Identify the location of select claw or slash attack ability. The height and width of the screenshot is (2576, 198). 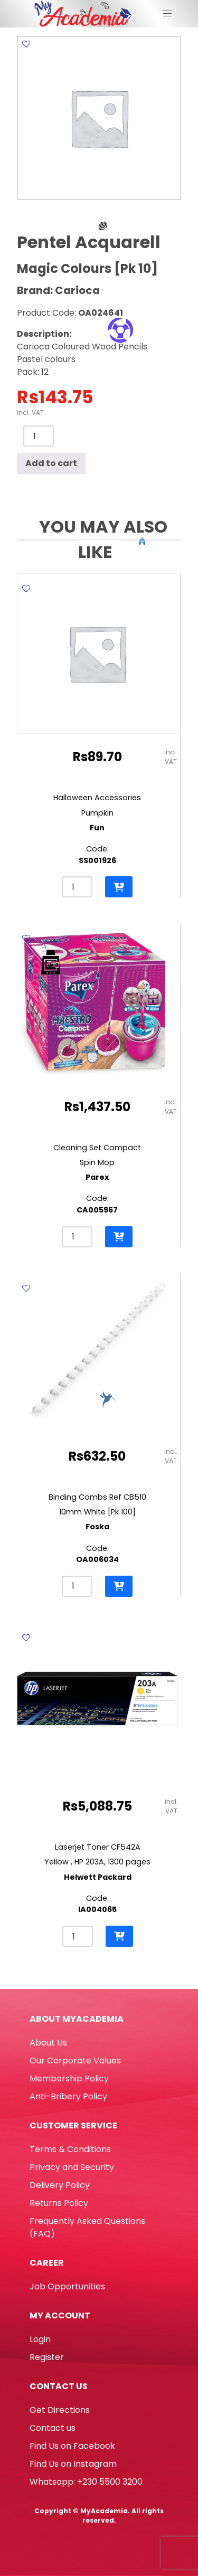
(103, 226).